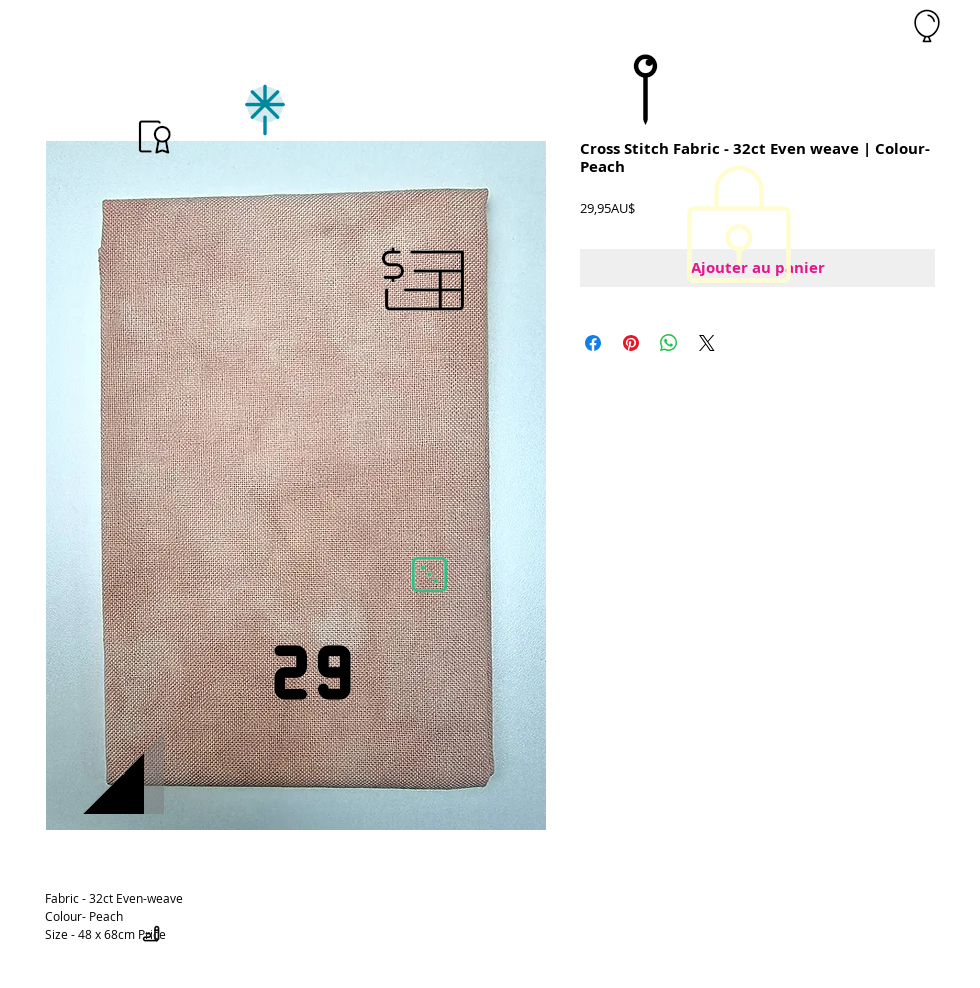 The height and width of the screenshot is (988, 980). Describe the element at coordinates (429, 574) in the screenshot. I see `randomize or shuffle content` at that location.